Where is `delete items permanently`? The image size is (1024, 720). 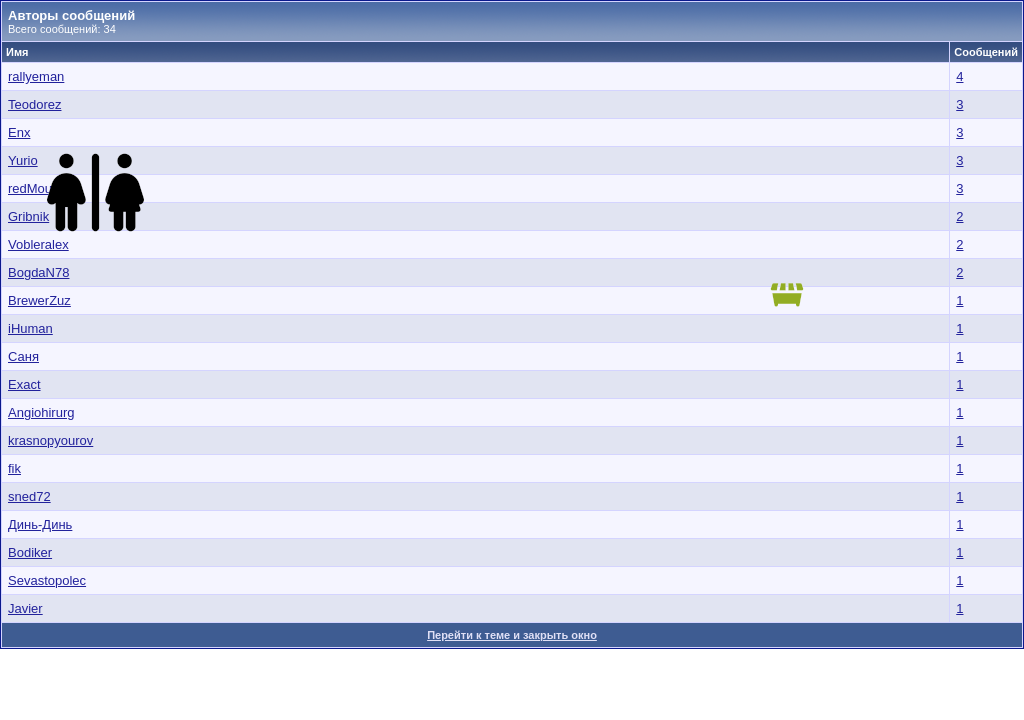
delete items permanently is located at coordinates (787, 294).